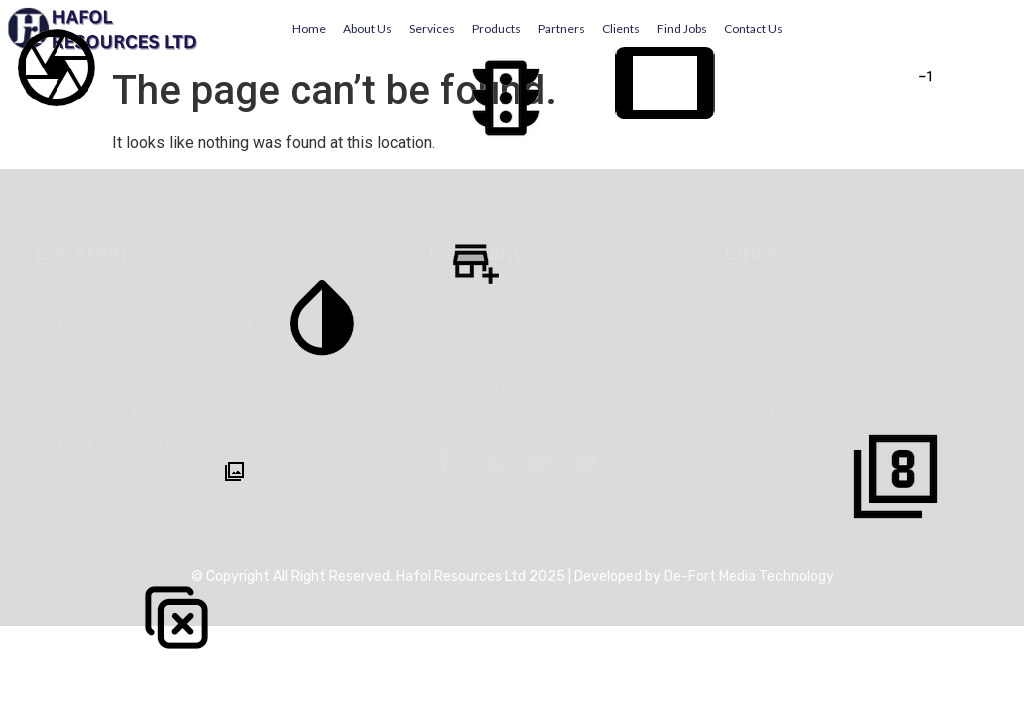 The height and width of the screenshot is (720, 1024). What do you see at coordinates (665, 83) in the screenshot?
I see `switch to tablet view or layout` at bounding box center [665, 83].